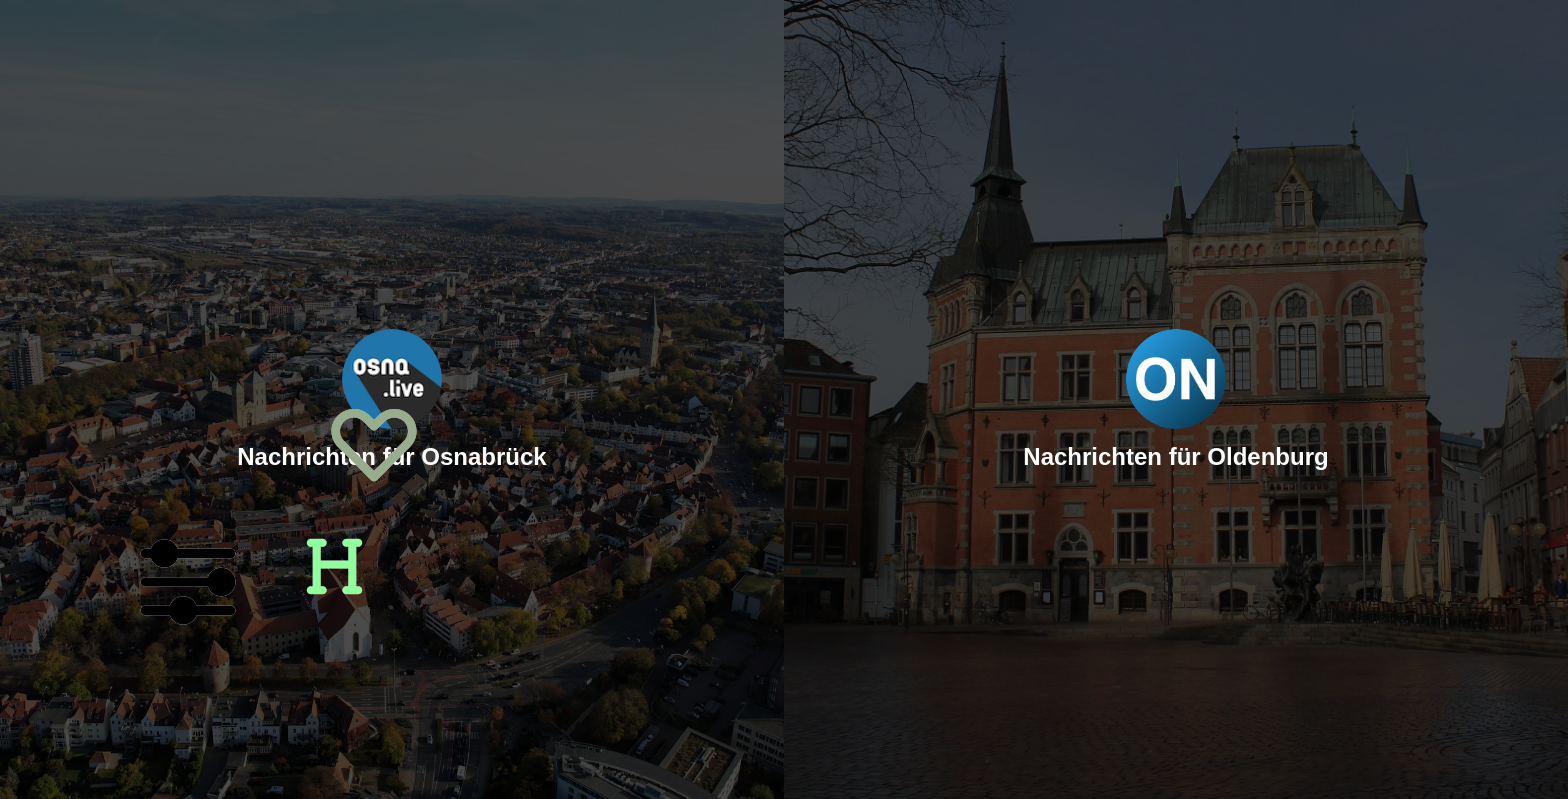 The height and width of the screenshot is (799, 1568). Describe the element at coordinates (374, 443) in the screenshot. I see `add to favorites` at that location.